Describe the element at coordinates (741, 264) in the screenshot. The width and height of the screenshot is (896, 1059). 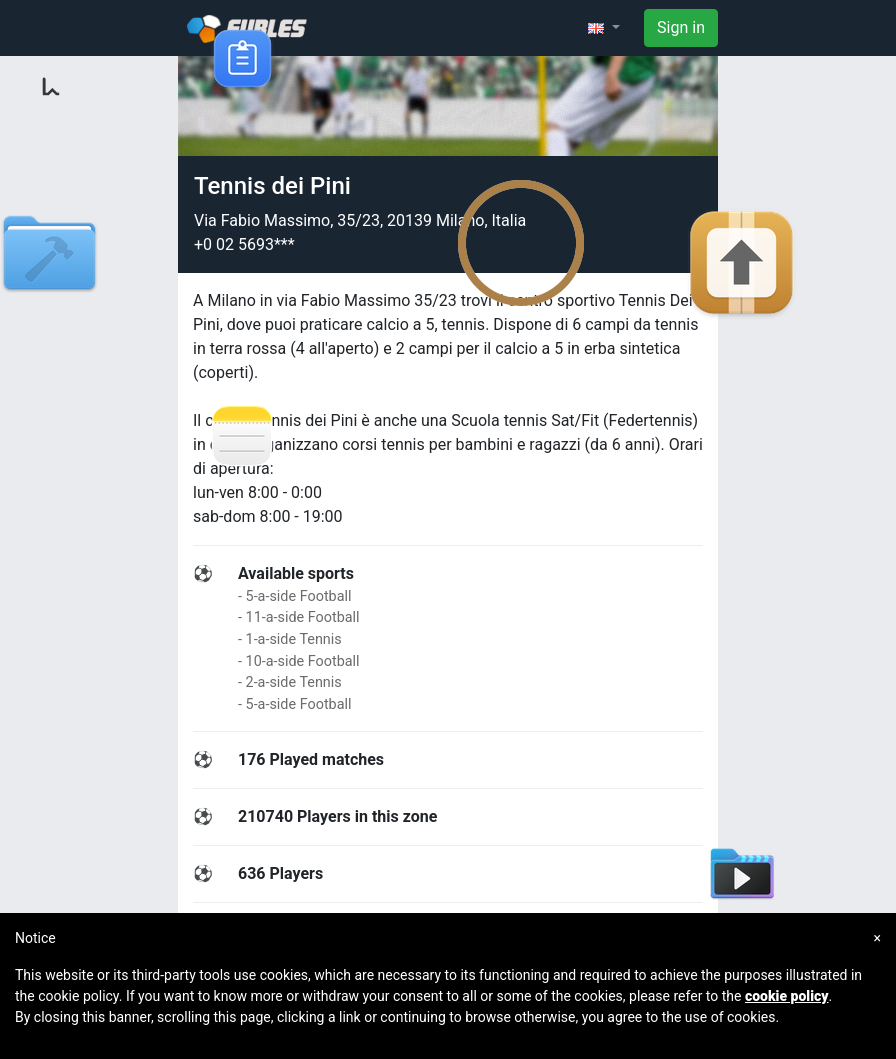
I see `system update package ready to install` at that location.